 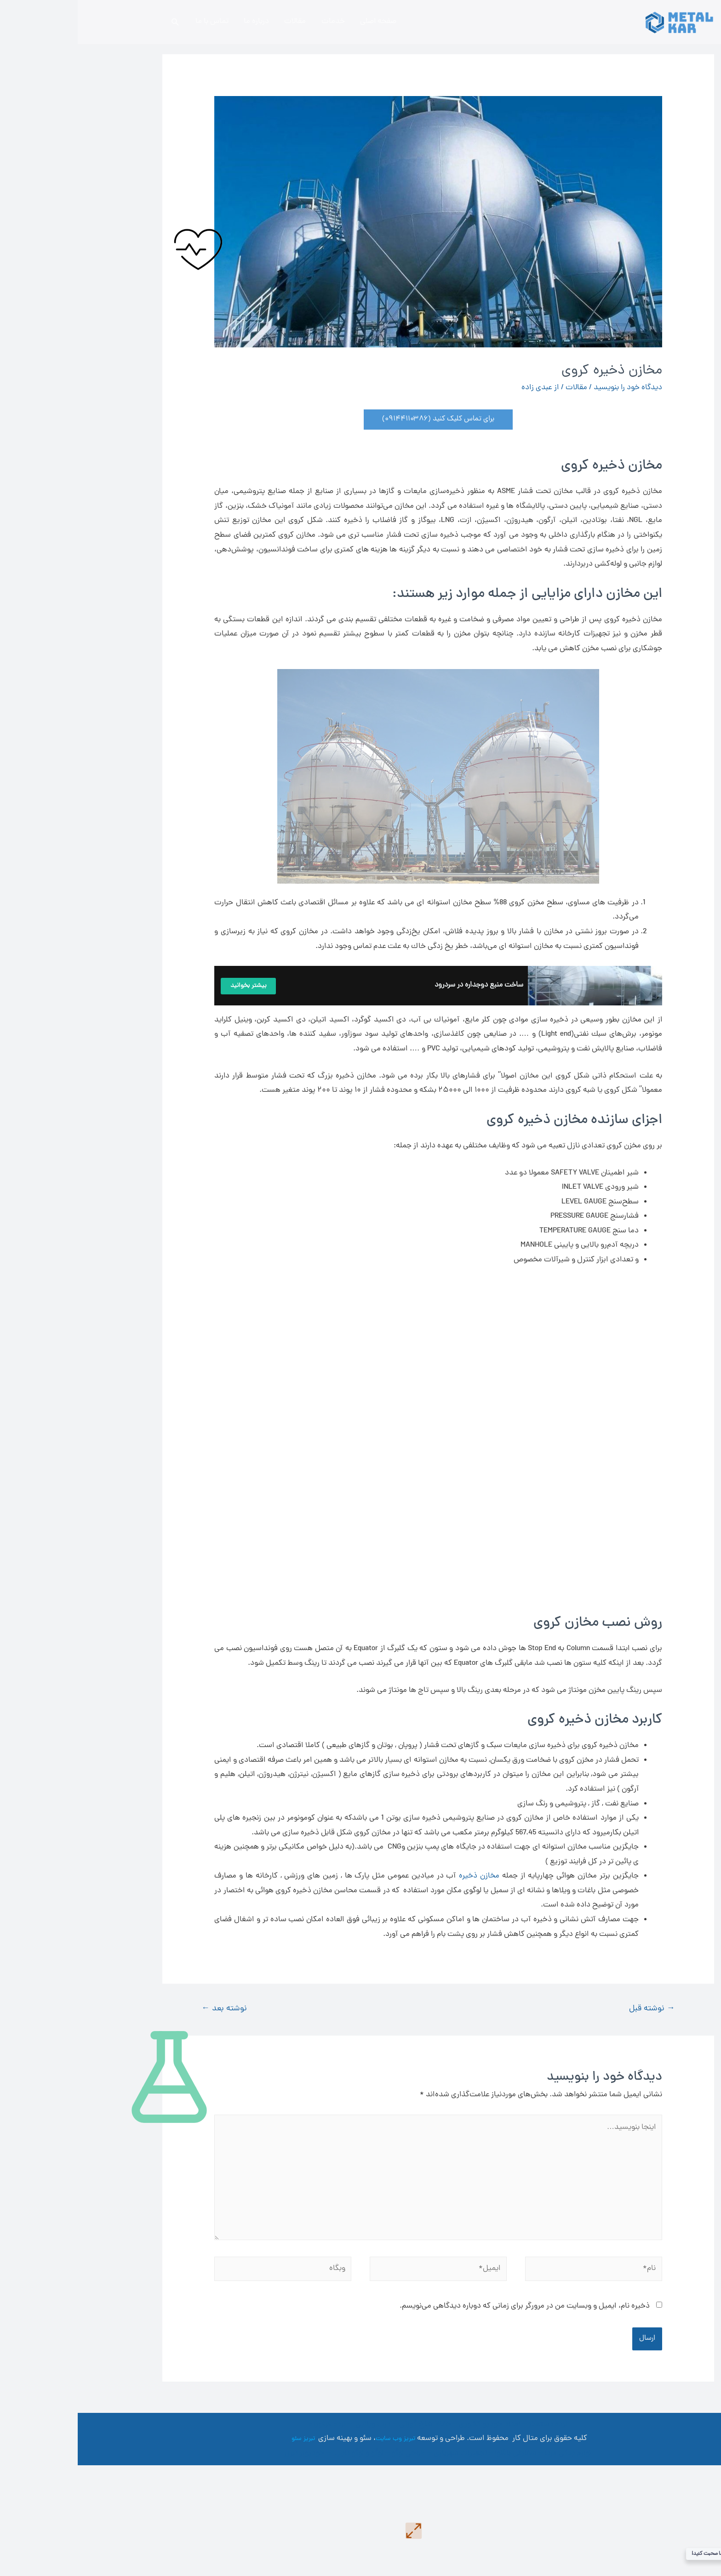 What do you see at coordinates (413, 2531) in the screenshot?
I see `expand to full screen` at bounding box center [413, 2531].